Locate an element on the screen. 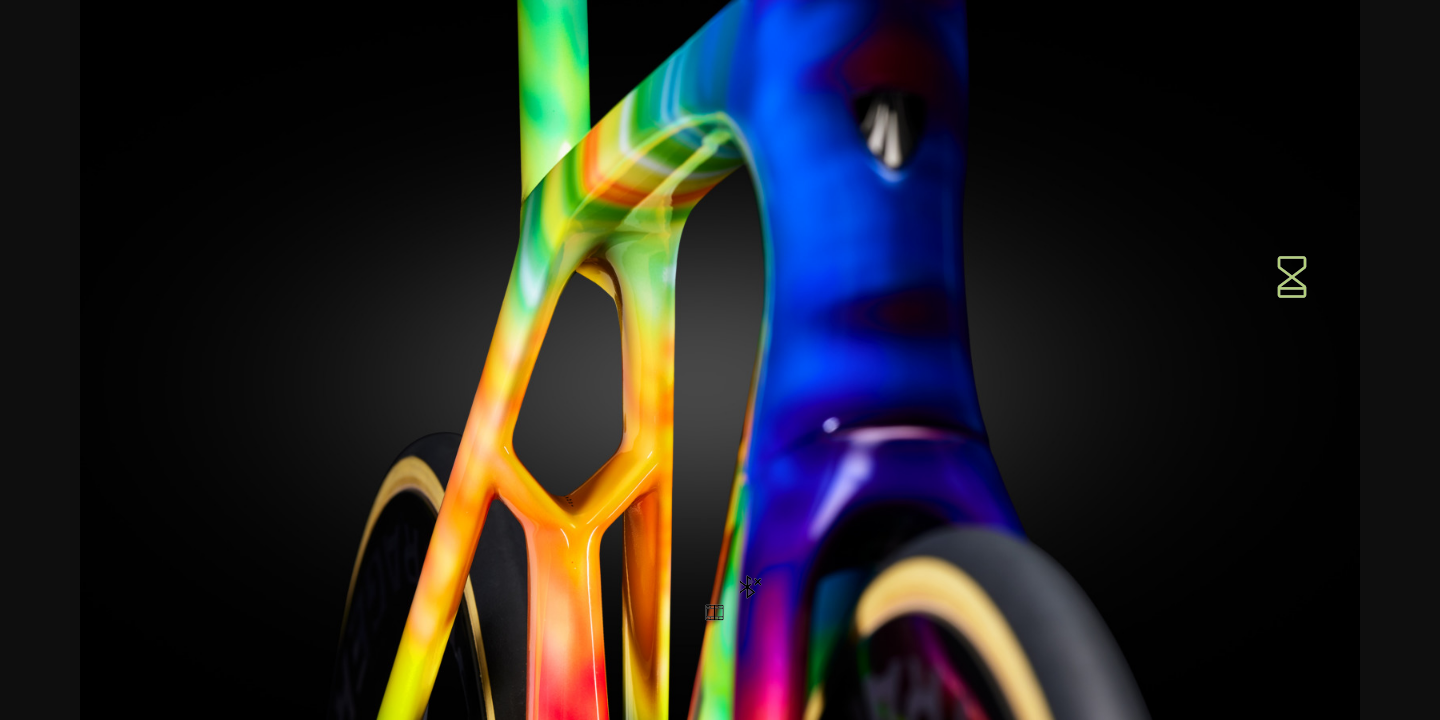 The image size is (1440, 720). bluetooth is disabled or turned off is located at coordinates (749, 587).